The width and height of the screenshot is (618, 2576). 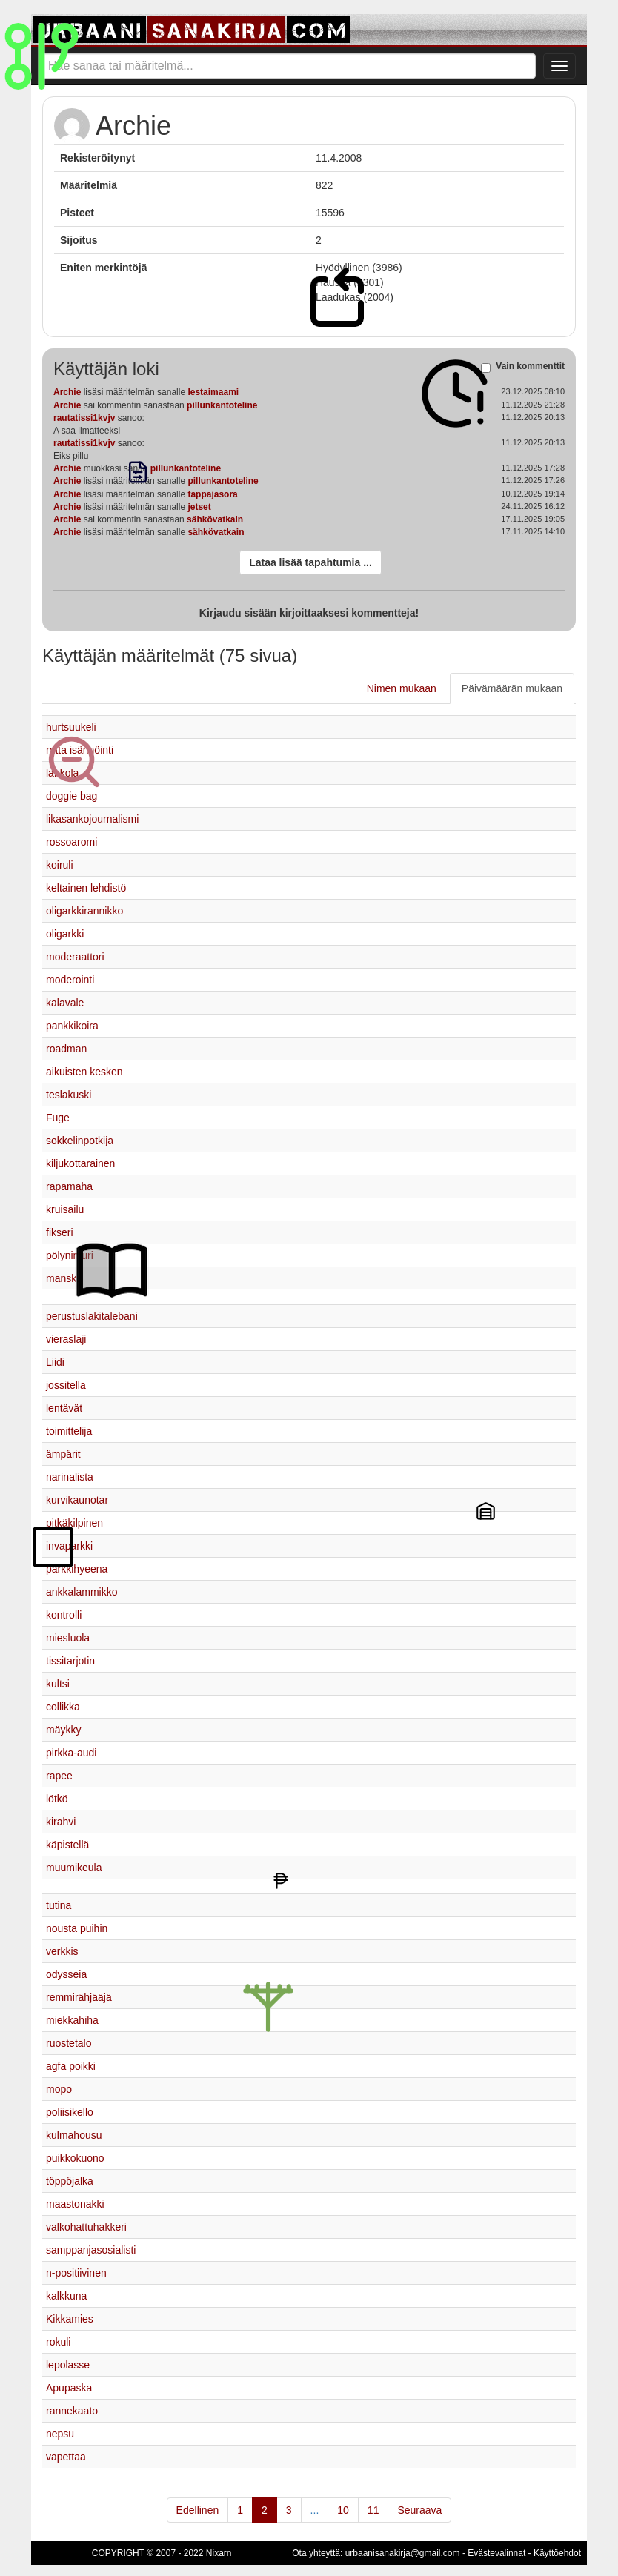 I want to click on indicates electrical or power utilities, so click(x=268, y=2007).